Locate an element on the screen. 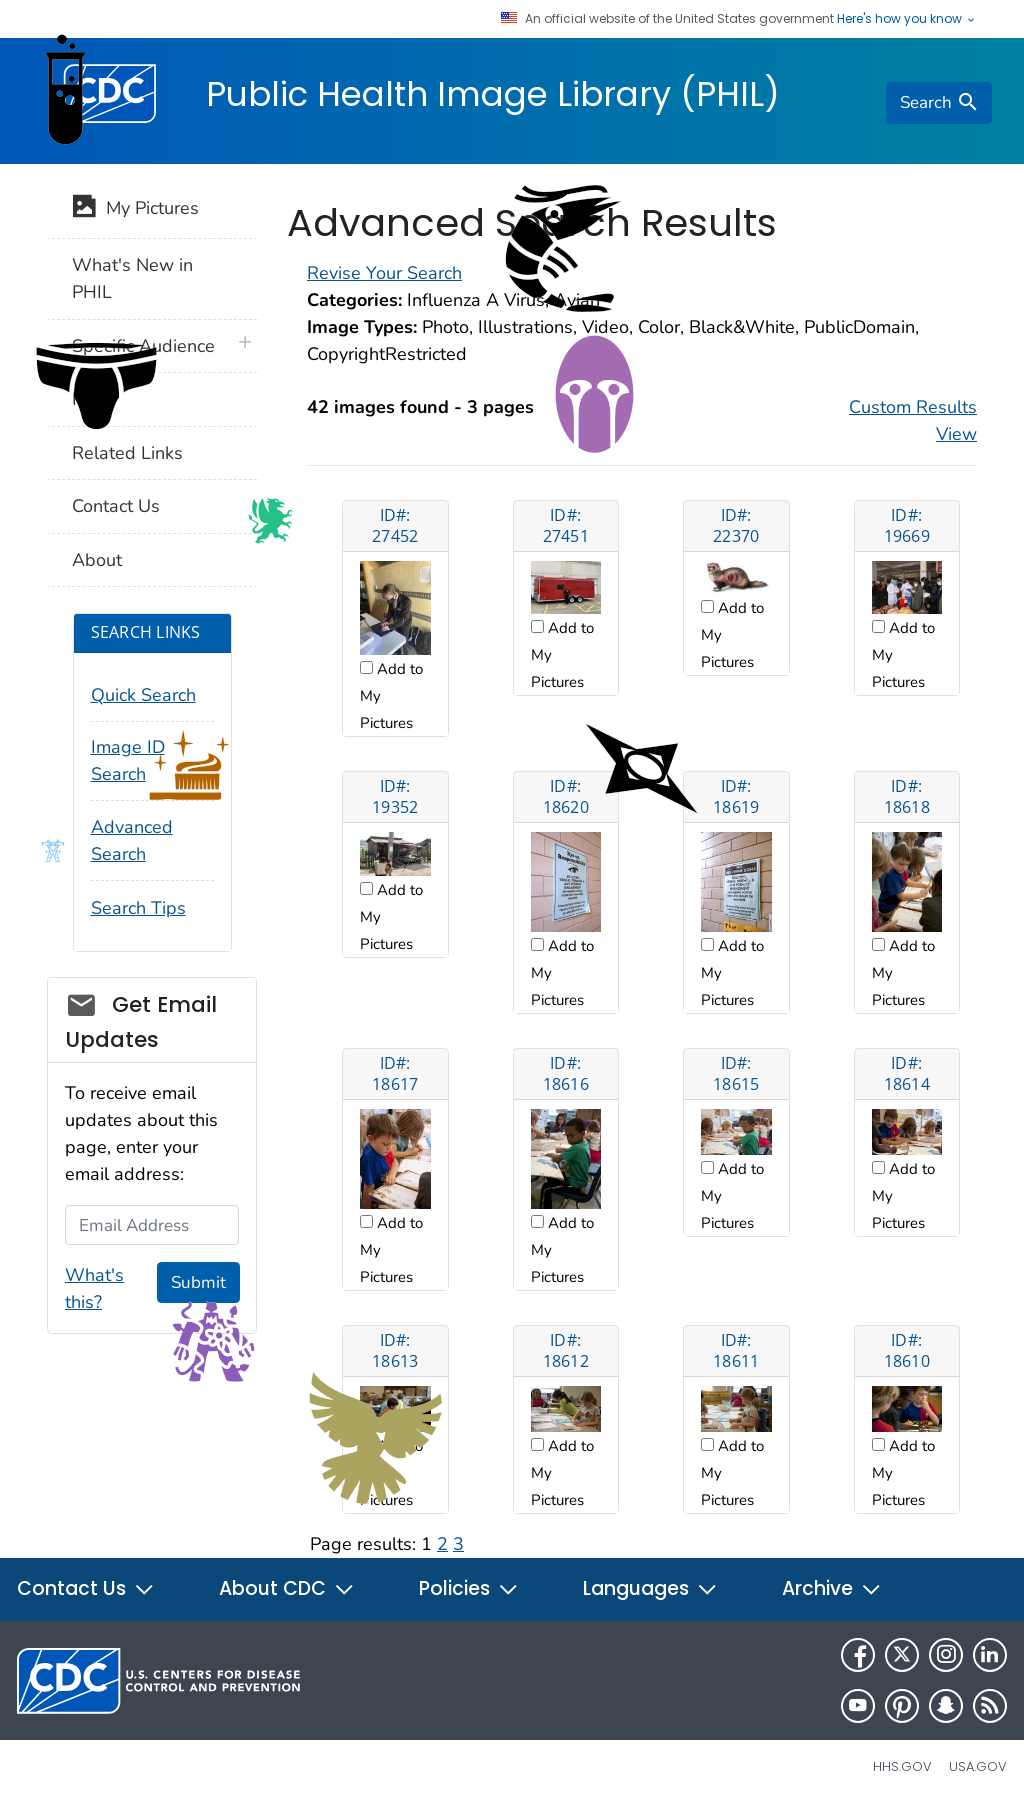  mark as favorite is located at coordinates (642, 768).